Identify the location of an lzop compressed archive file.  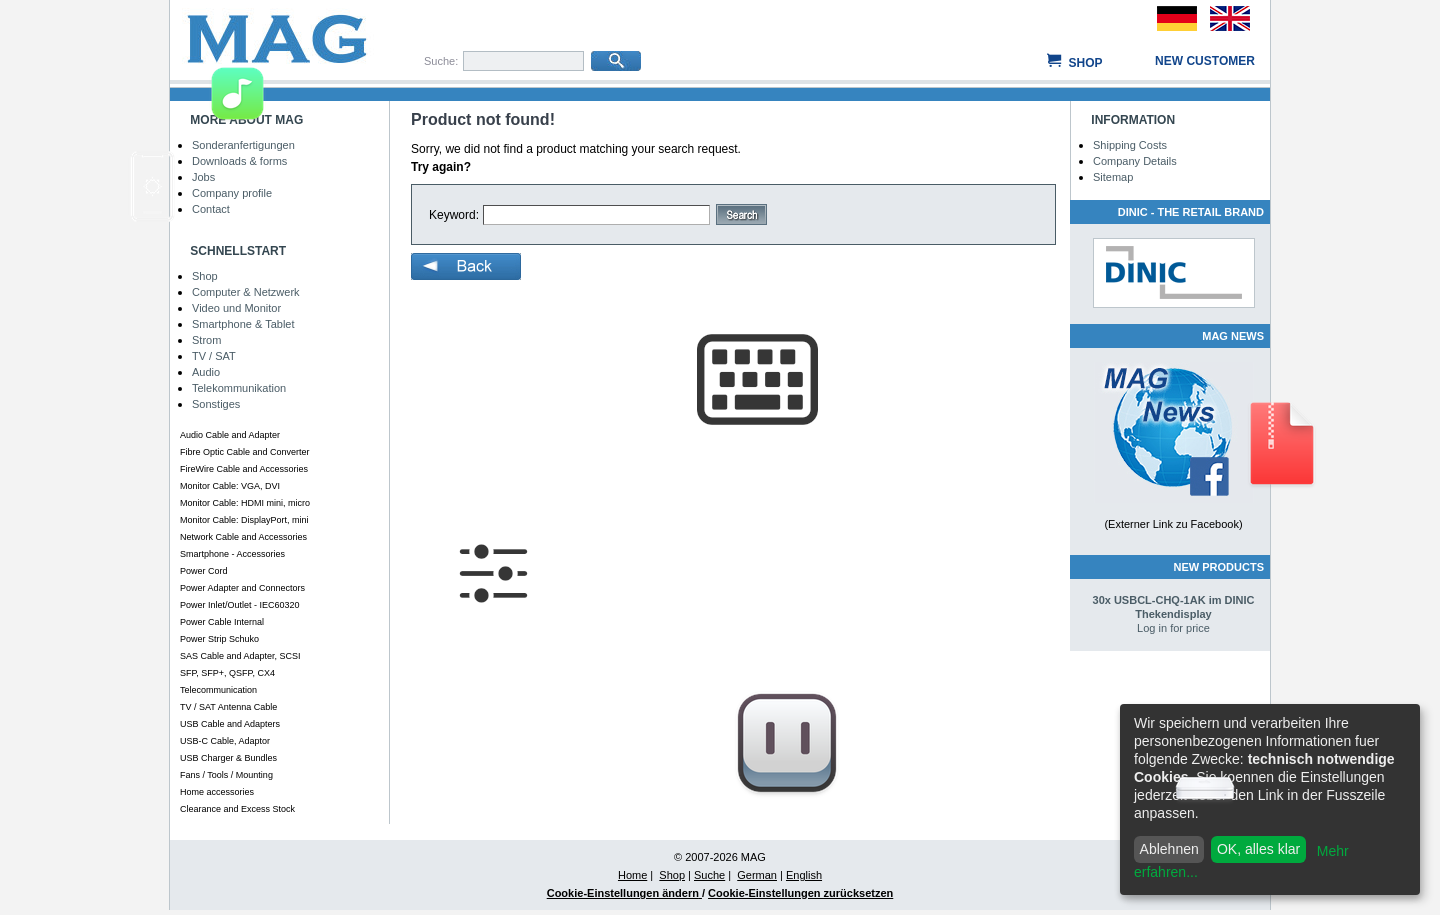
(1282, 445).